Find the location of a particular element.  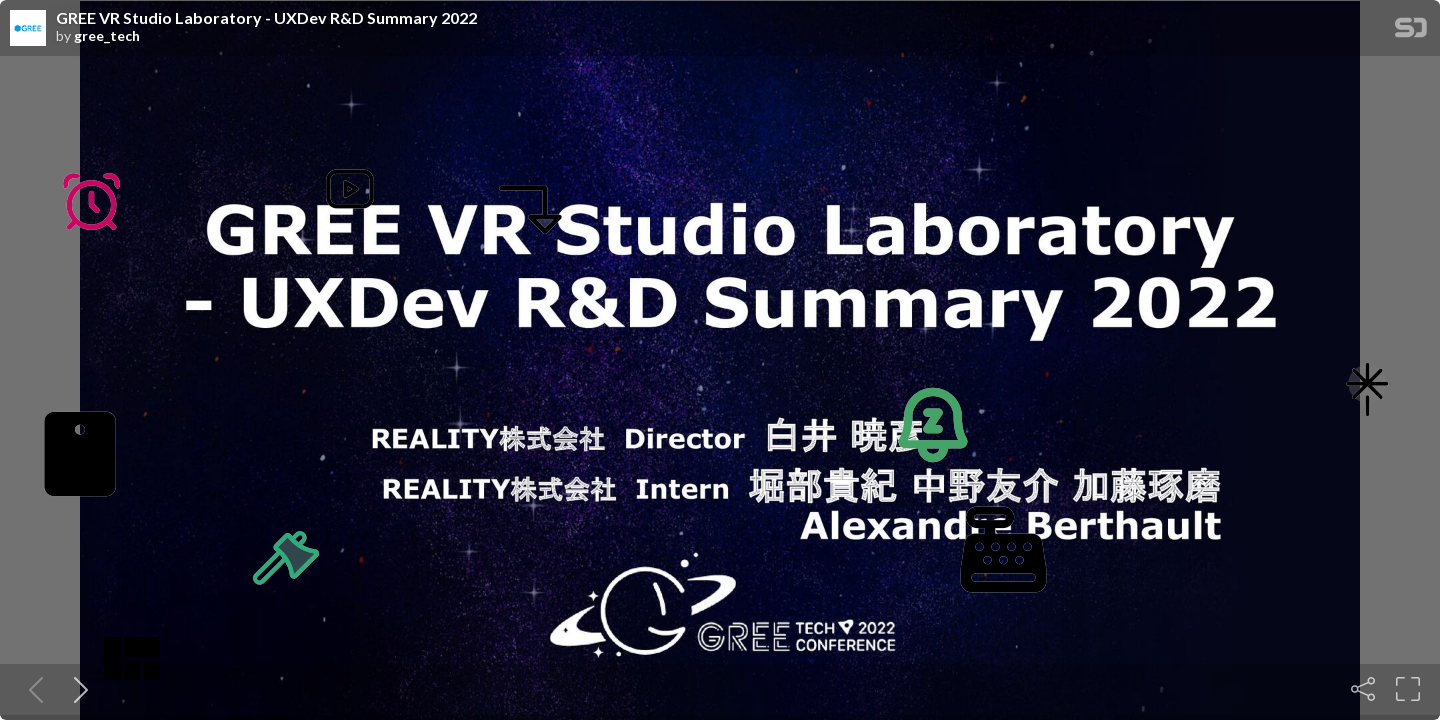

visit linktree profile is located at coordinates (1367, 389).